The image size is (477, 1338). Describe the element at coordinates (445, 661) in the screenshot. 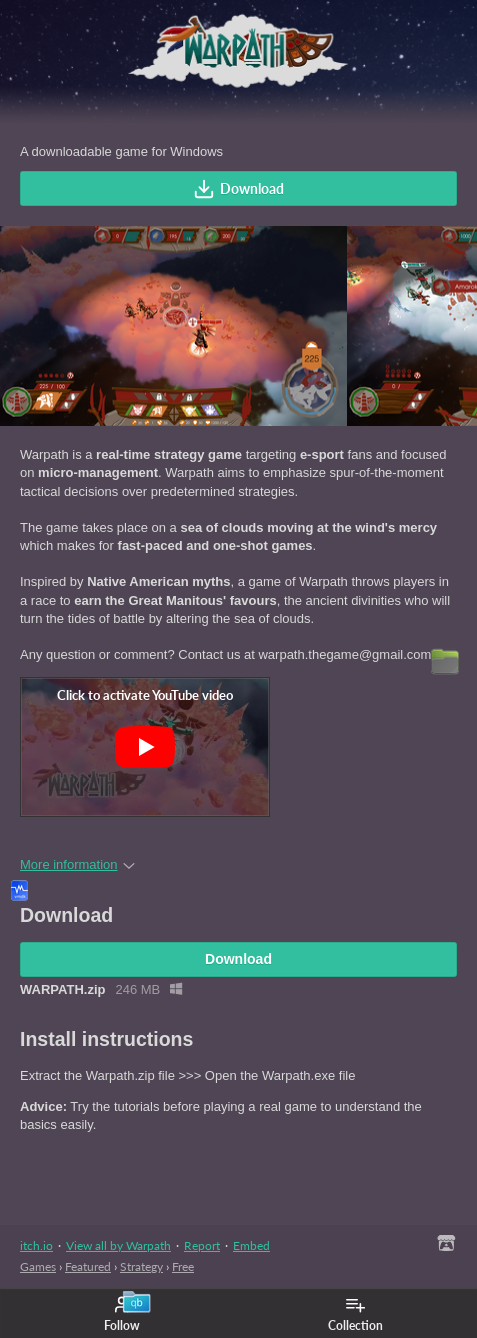

I see `indicates an open or expanded folder` at that location.